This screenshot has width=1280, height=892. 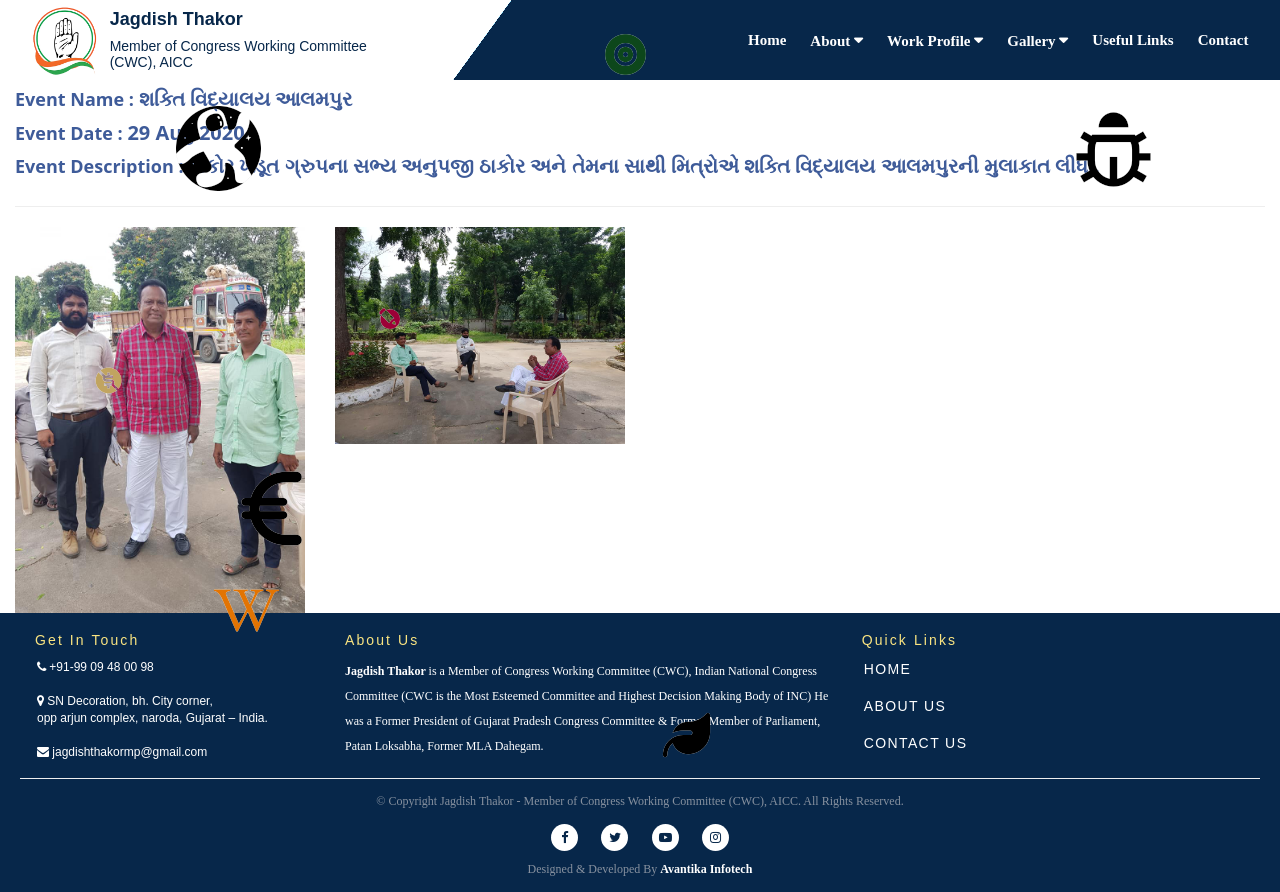 I want to click on view price in euros, so click(x=275, y=508).